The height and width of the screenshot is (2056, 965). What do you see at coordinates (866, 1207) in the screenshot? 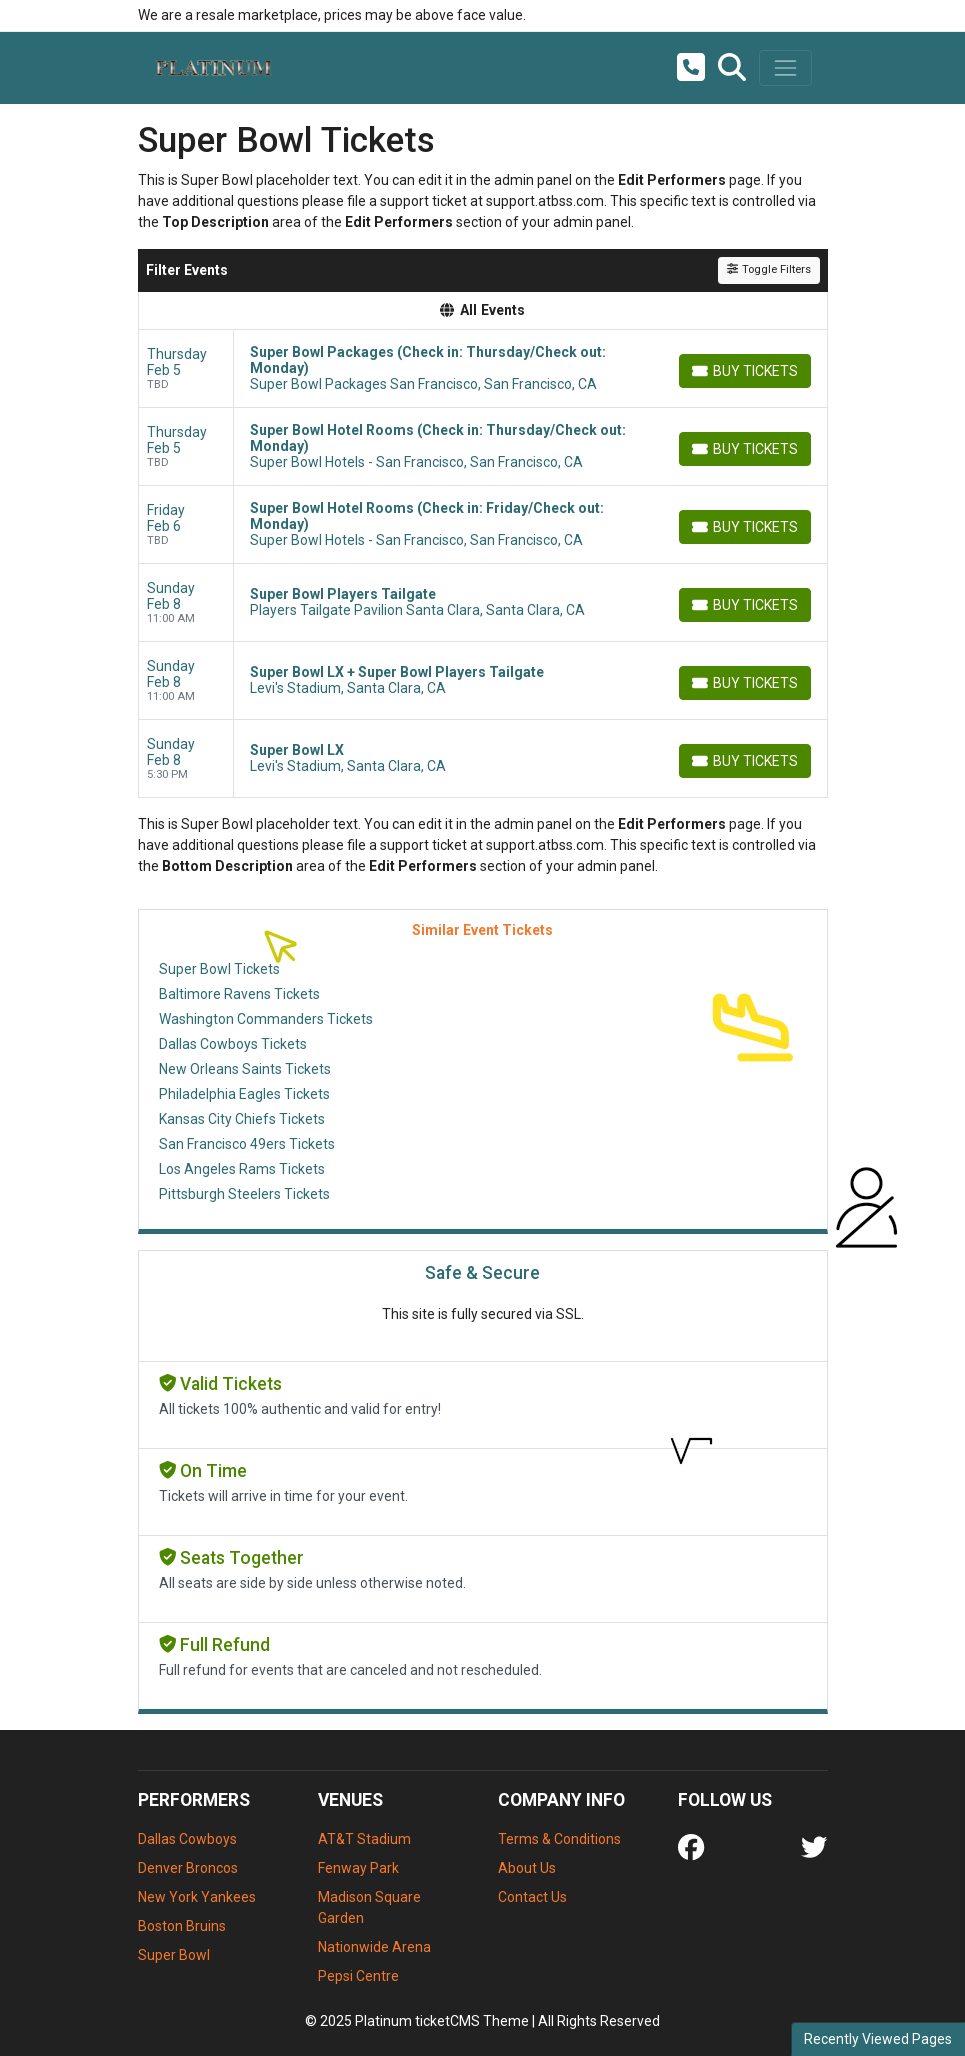
I see `fasten seatbelt reminder` at bounding box center [866, 1207].